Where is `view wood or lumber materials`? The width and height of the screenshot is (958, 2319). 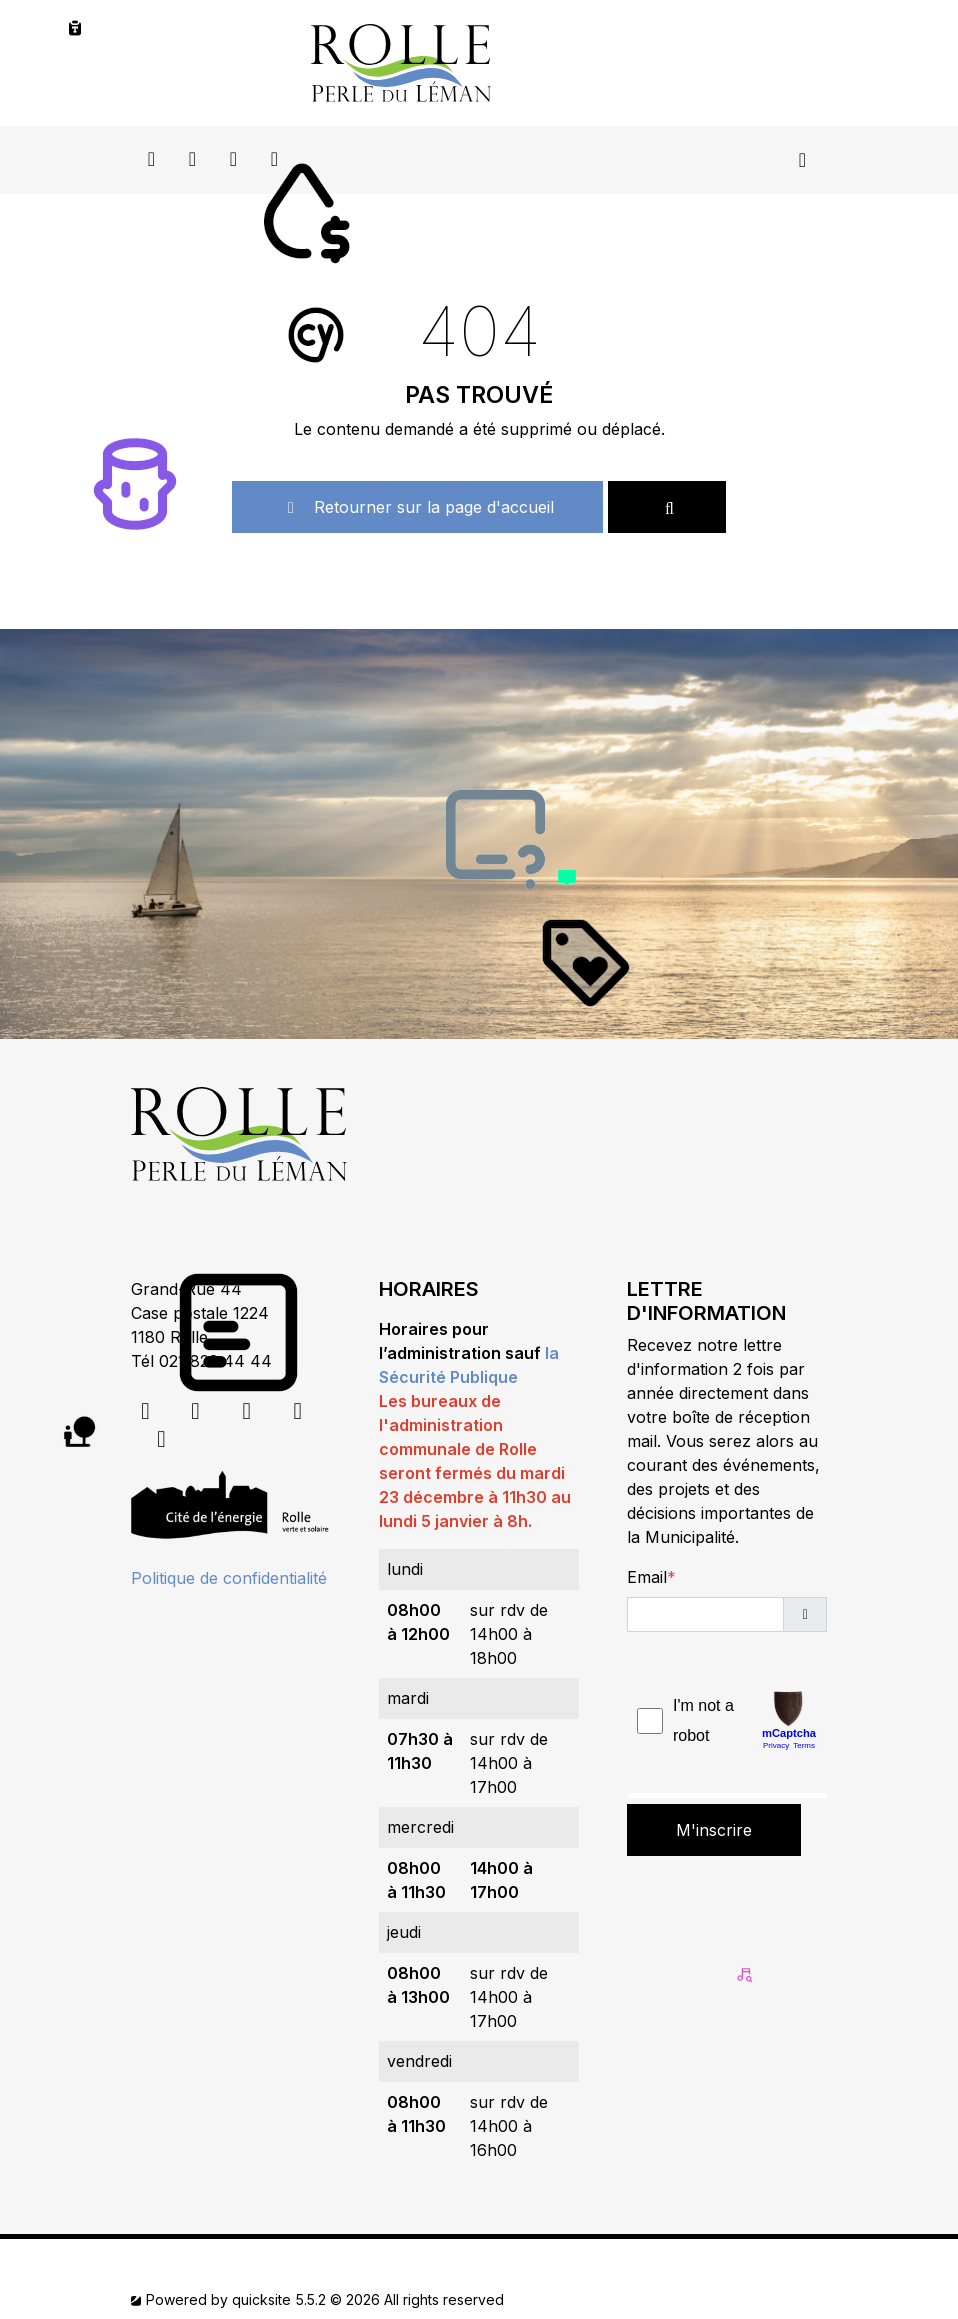 view wood or lumber materials is located at coordinates (135, 484).